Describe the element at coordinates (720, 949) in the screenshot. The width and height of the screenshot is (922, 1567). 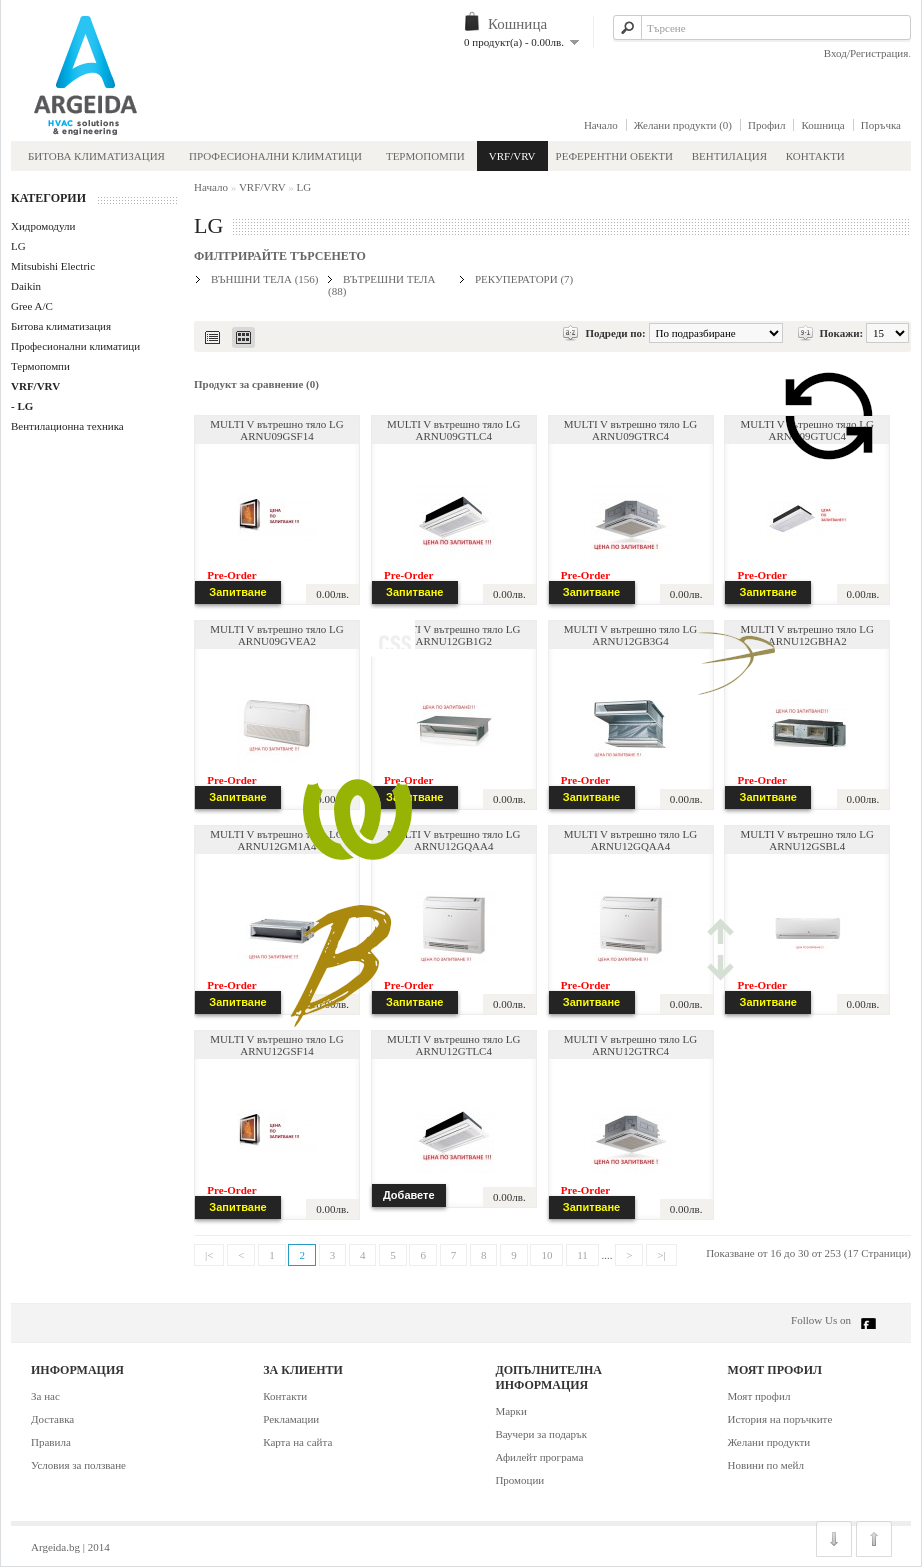
I see `expand content vertically` at that location.